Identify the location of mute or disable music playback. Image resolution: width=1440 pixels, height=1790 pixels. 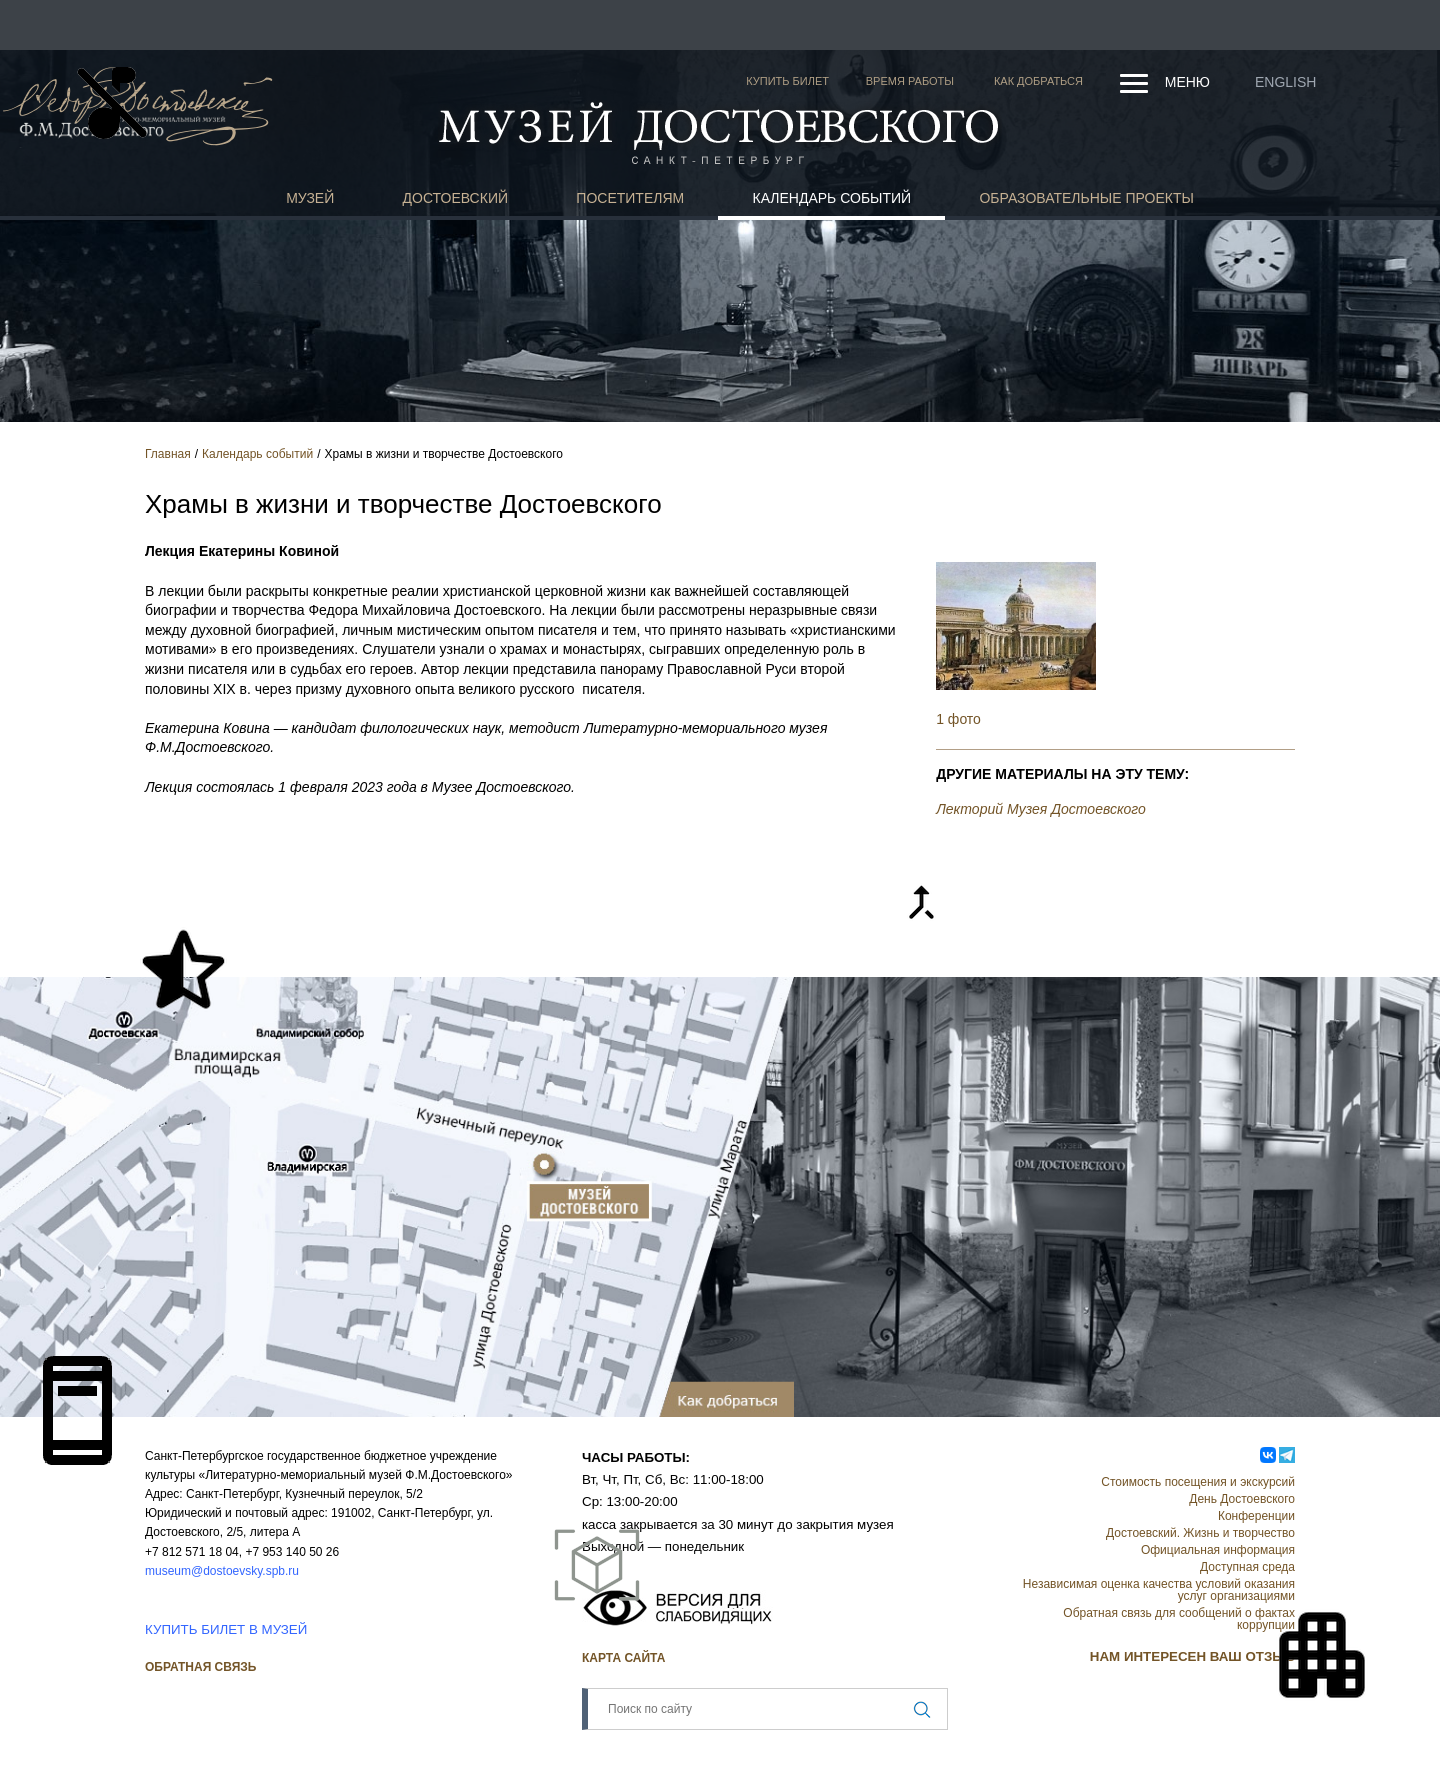
(112, 103).